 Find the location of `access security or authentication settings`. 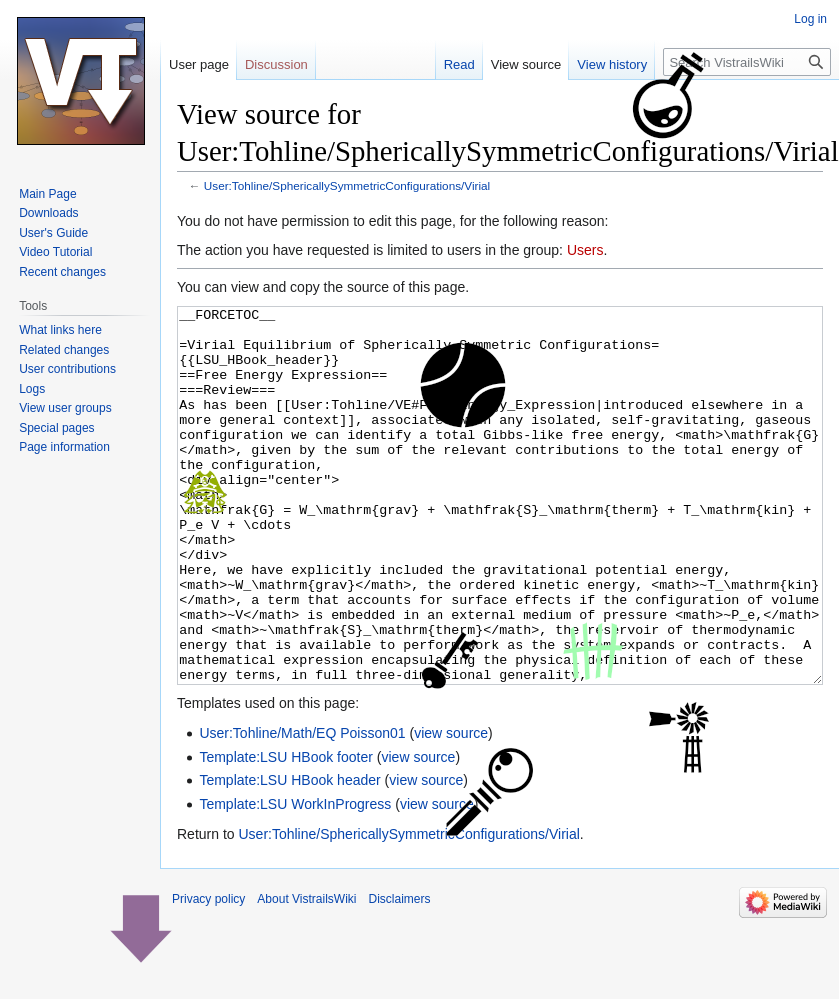

access security or authentication settings is located at coordinates (450, 660).